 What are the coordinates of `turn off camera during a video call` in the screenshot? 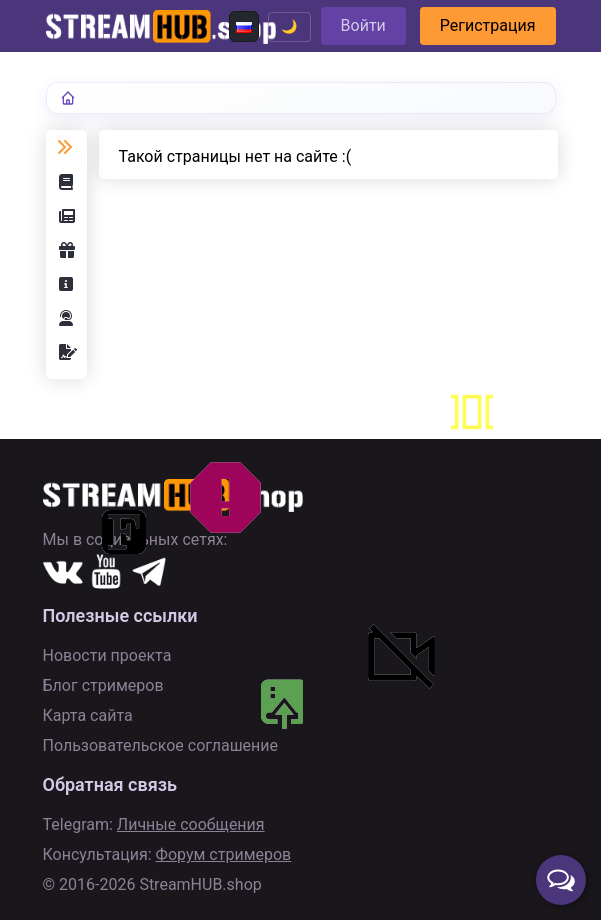 It's located at (401, 656).